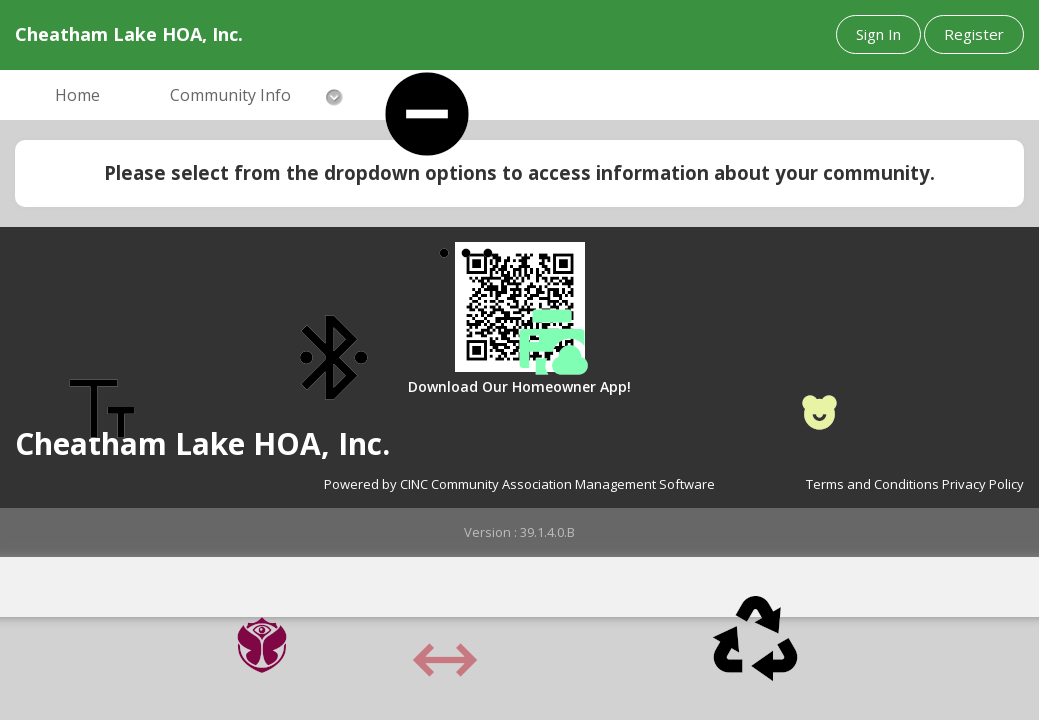  What do you see at coordinates (427, 114) in the screenshot?
I see `indicates a blocked or restricted action` at bounding box center [427, 114].